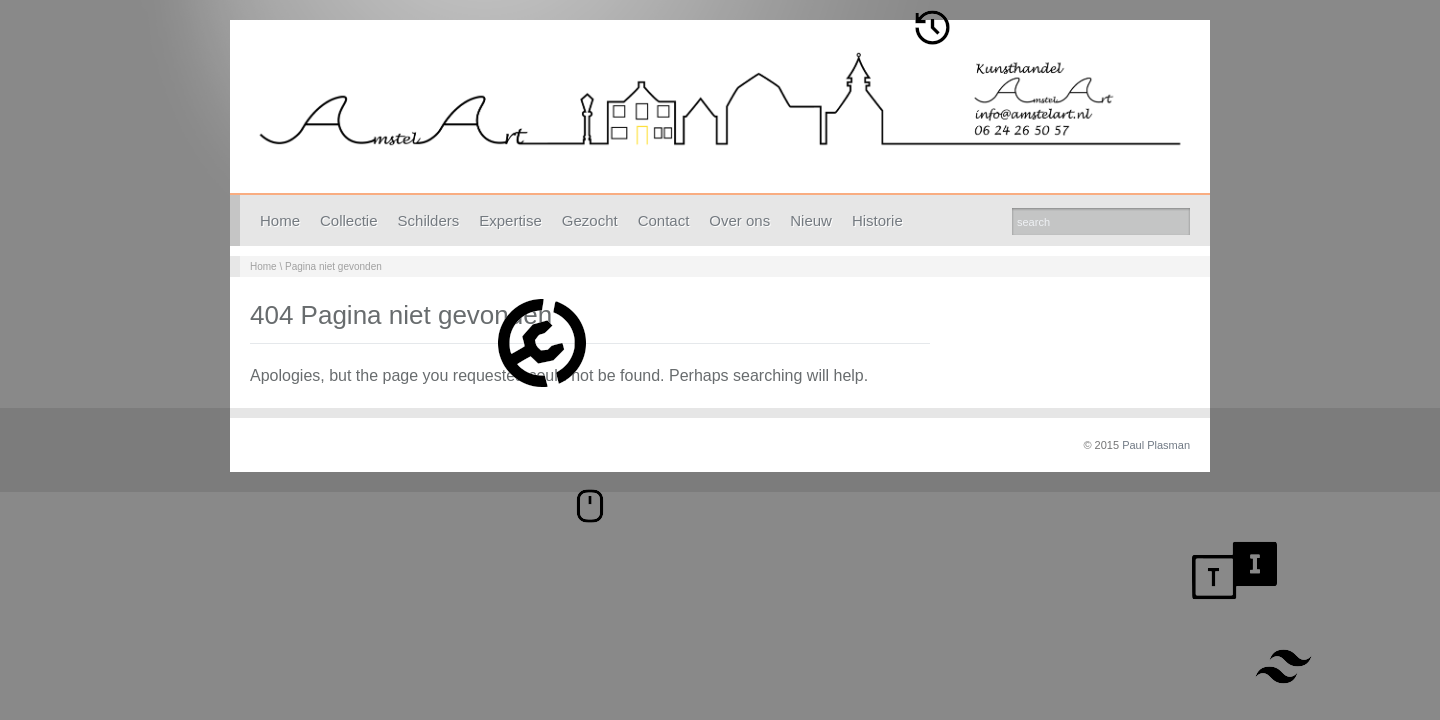 This screenshot has width=1440, height=720. Describe the element at coordinates (1234, 570) in the screenshot. I see `open the TuneIn radio app` at that location.